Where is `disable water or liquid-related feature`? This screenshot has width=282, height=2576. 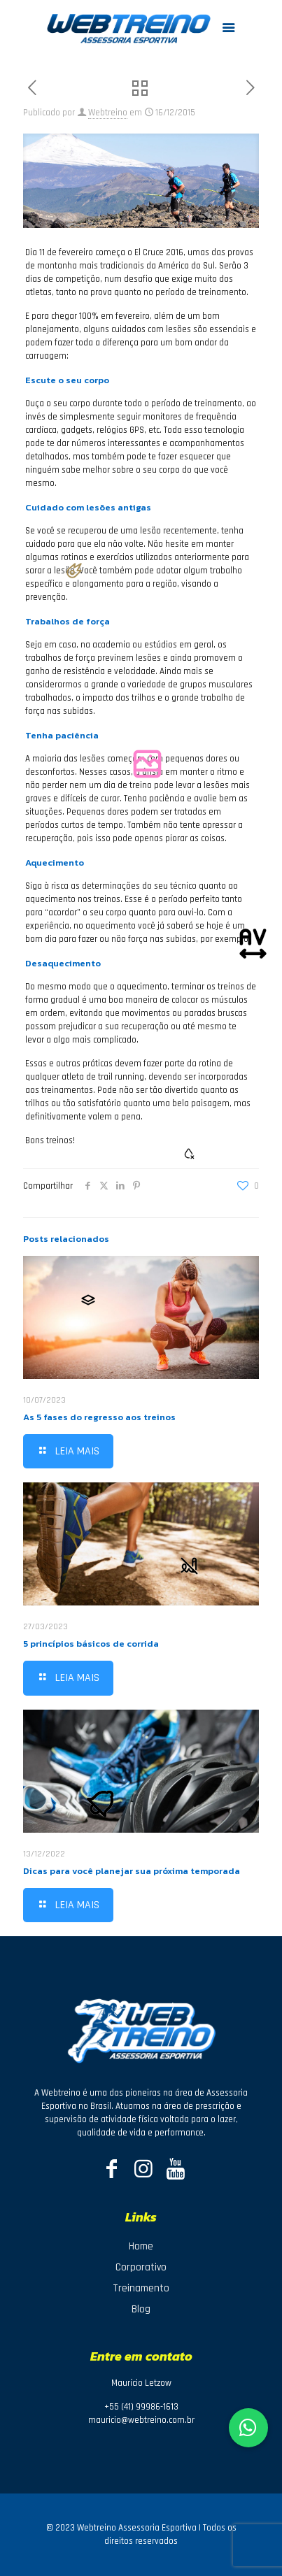
disable water or liquid-related feature is located at coordinates (188, 1153).